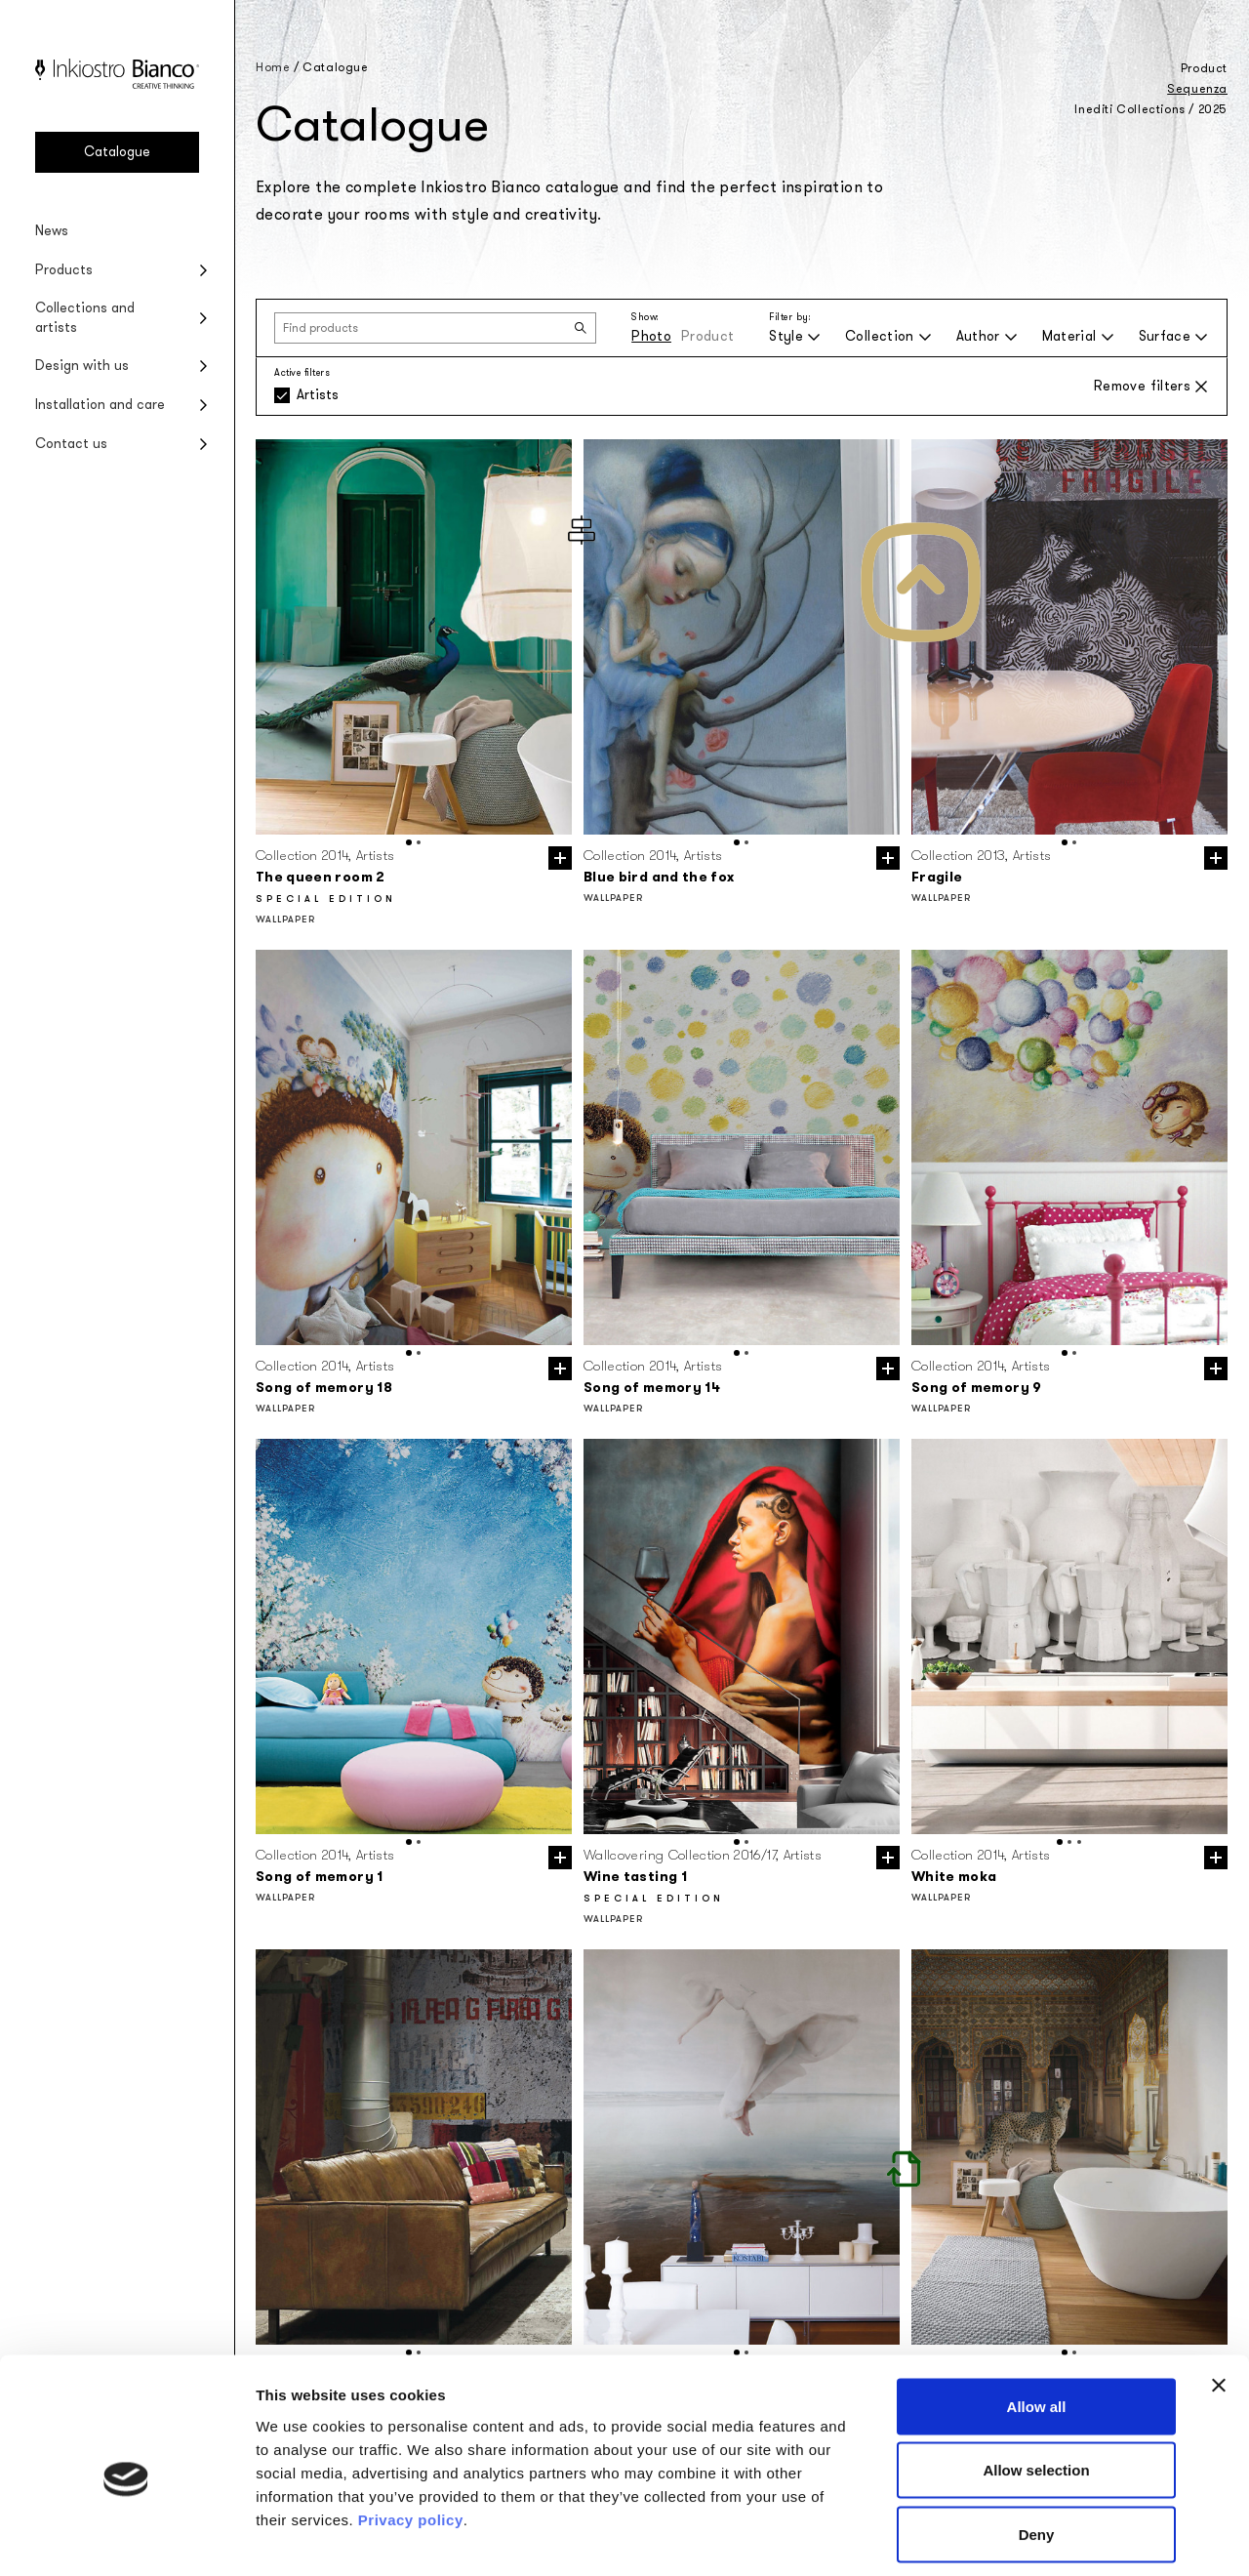  I want to click on expand content or show more options, so click(920, 582).